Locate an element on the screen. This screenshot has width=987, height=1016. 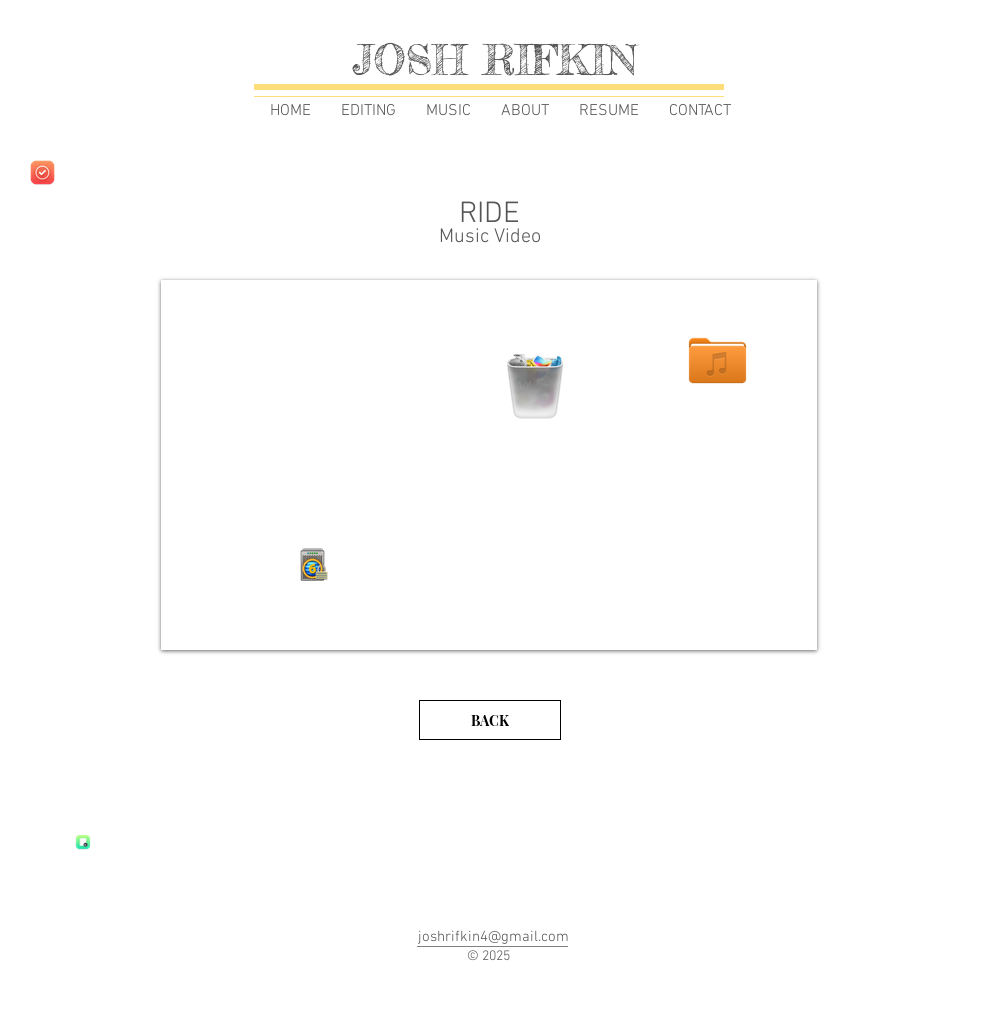
trash bin containing deleted items is located at coordinates (535, 387).